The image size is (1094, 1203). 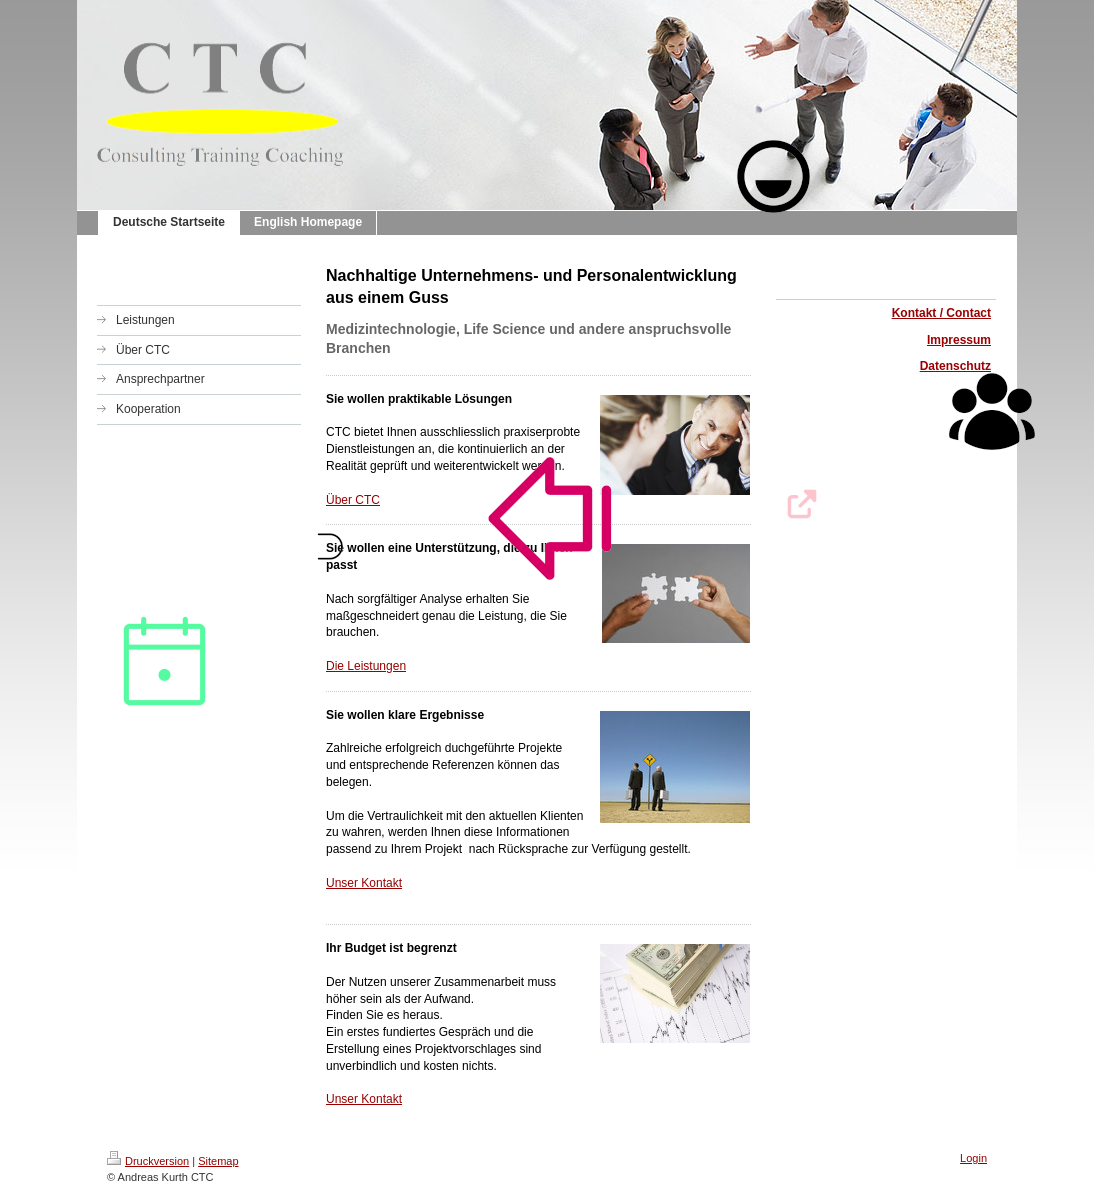 What do you see at coordinates (802, 504) in the screenshot?
I see `open link in a new tab or window` at bounding box center [802, 504].